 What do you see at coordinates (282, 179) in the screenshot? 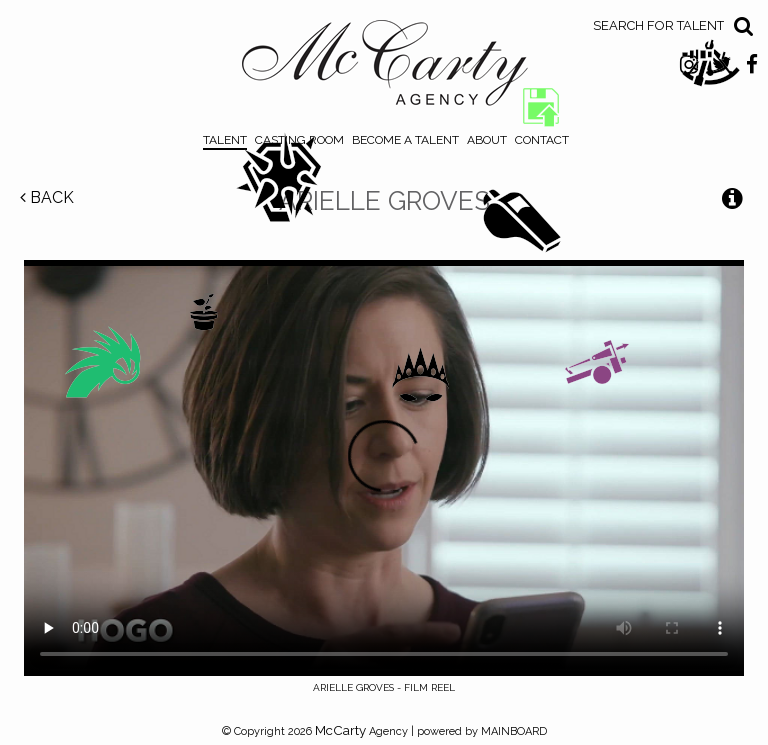
I see `activate defensive ability or shield spell` at bounding box center [282, 179].